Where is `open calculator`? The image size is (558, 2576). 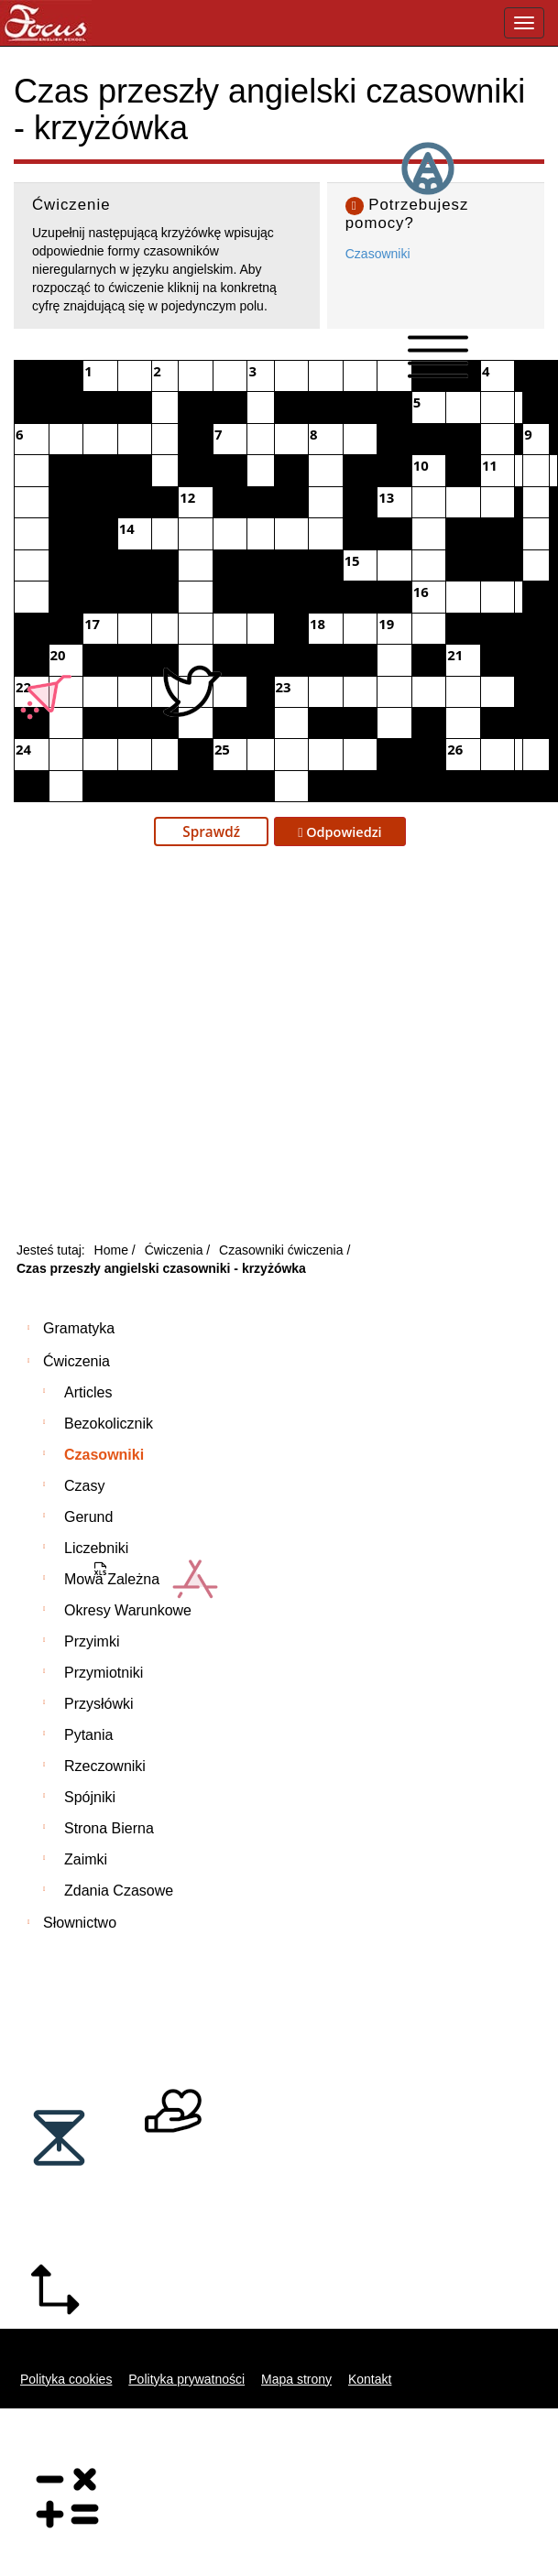
open calculator is located at coordinates (67, 2496).